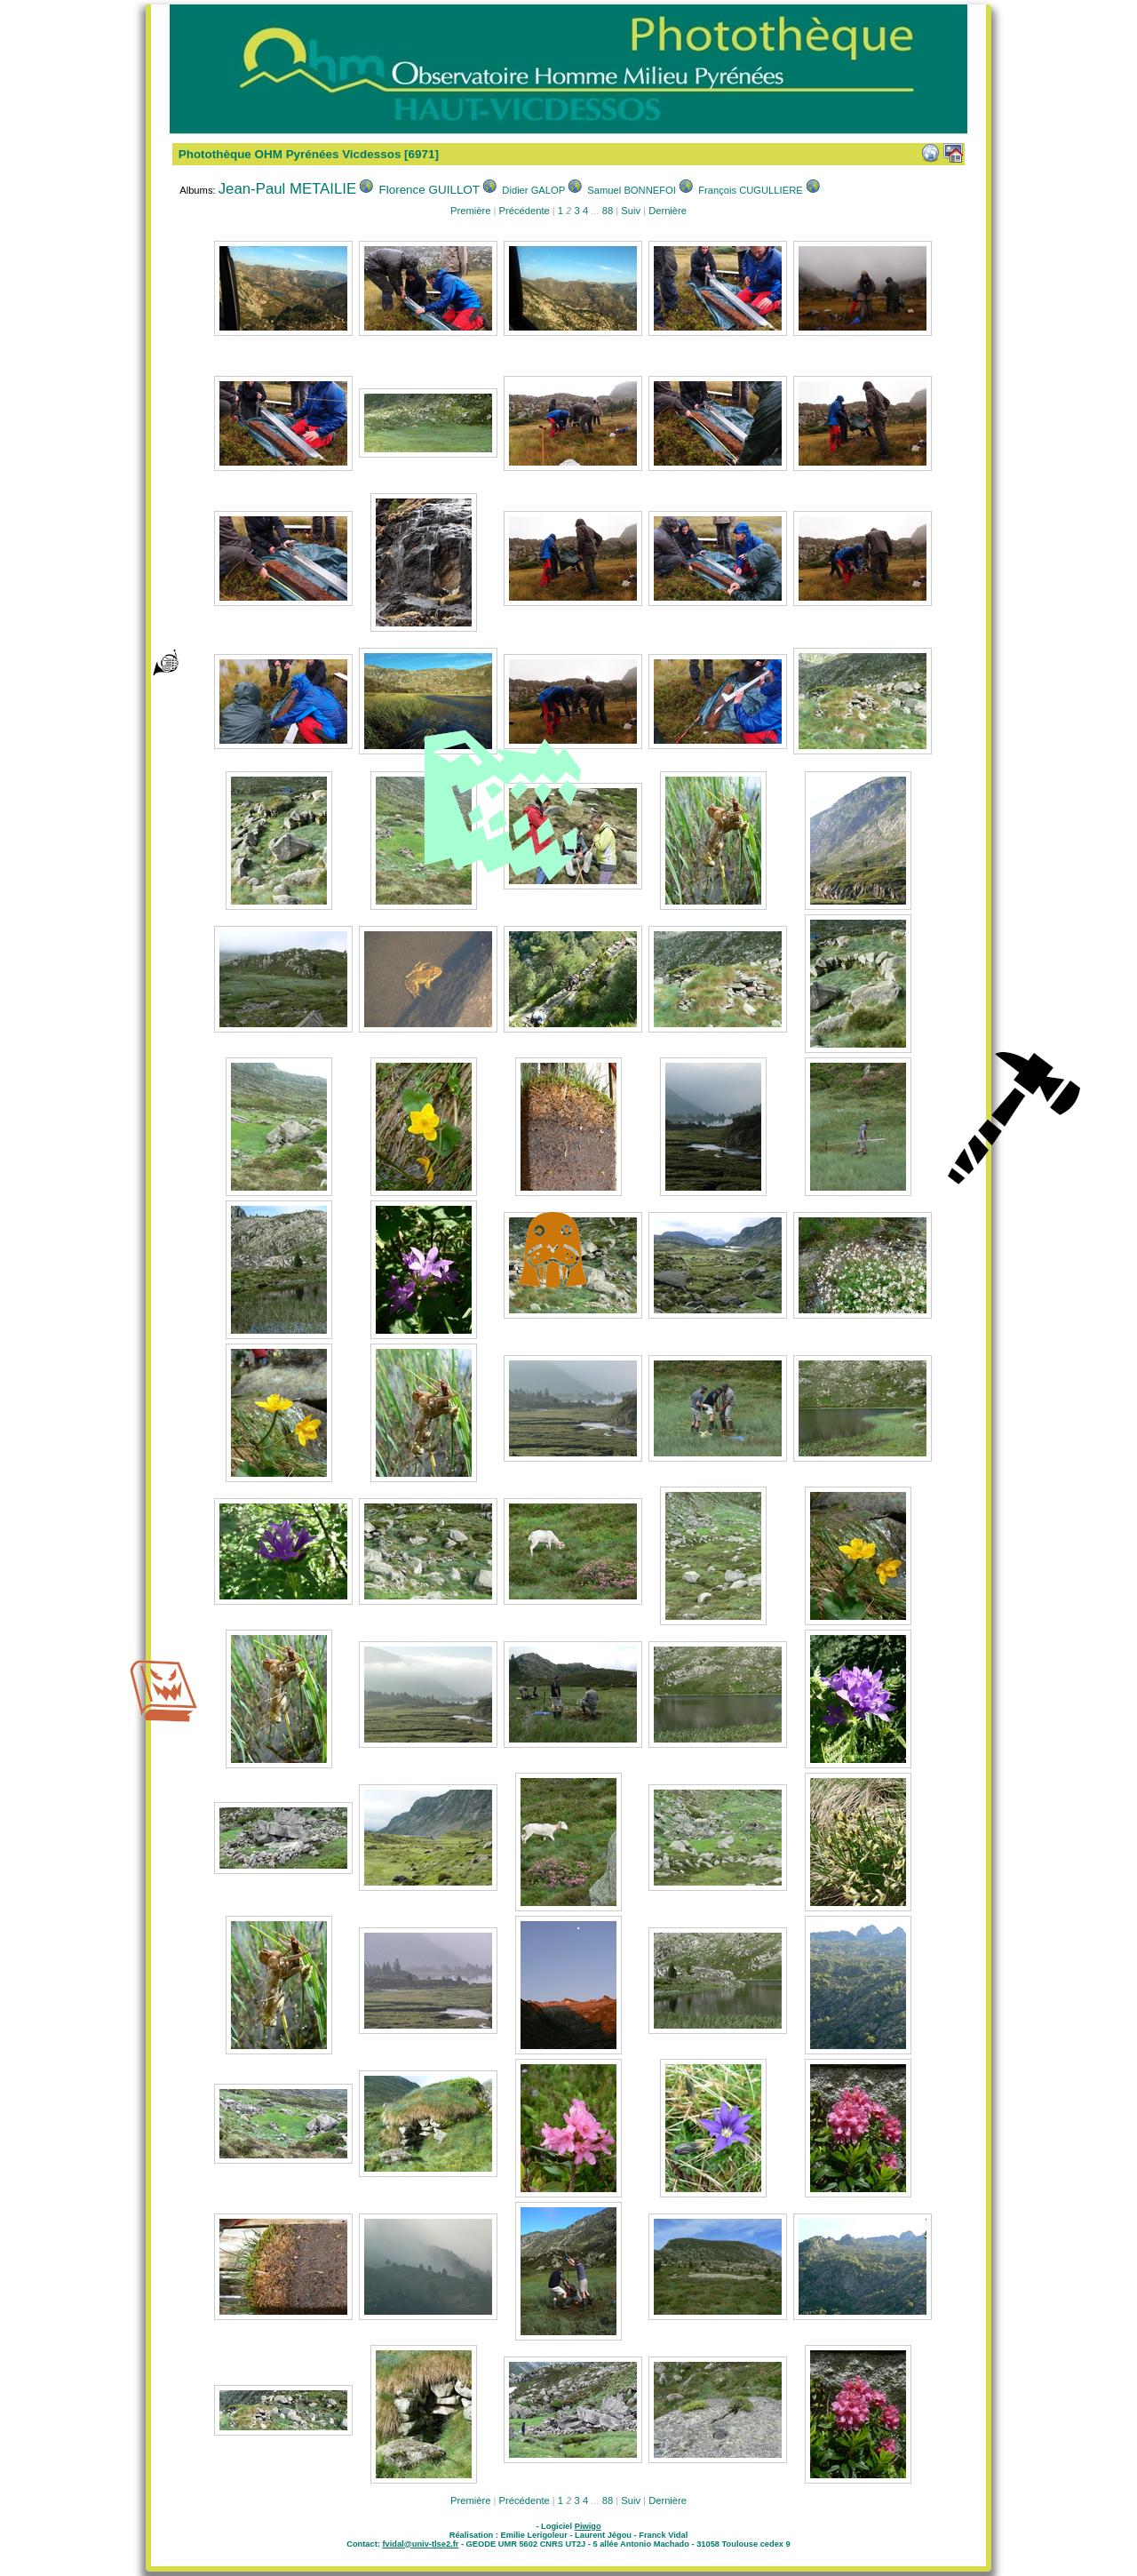 The image size is (1137, 2576). I want to click on access brass instrument sounds or samples, so click(165, 662).